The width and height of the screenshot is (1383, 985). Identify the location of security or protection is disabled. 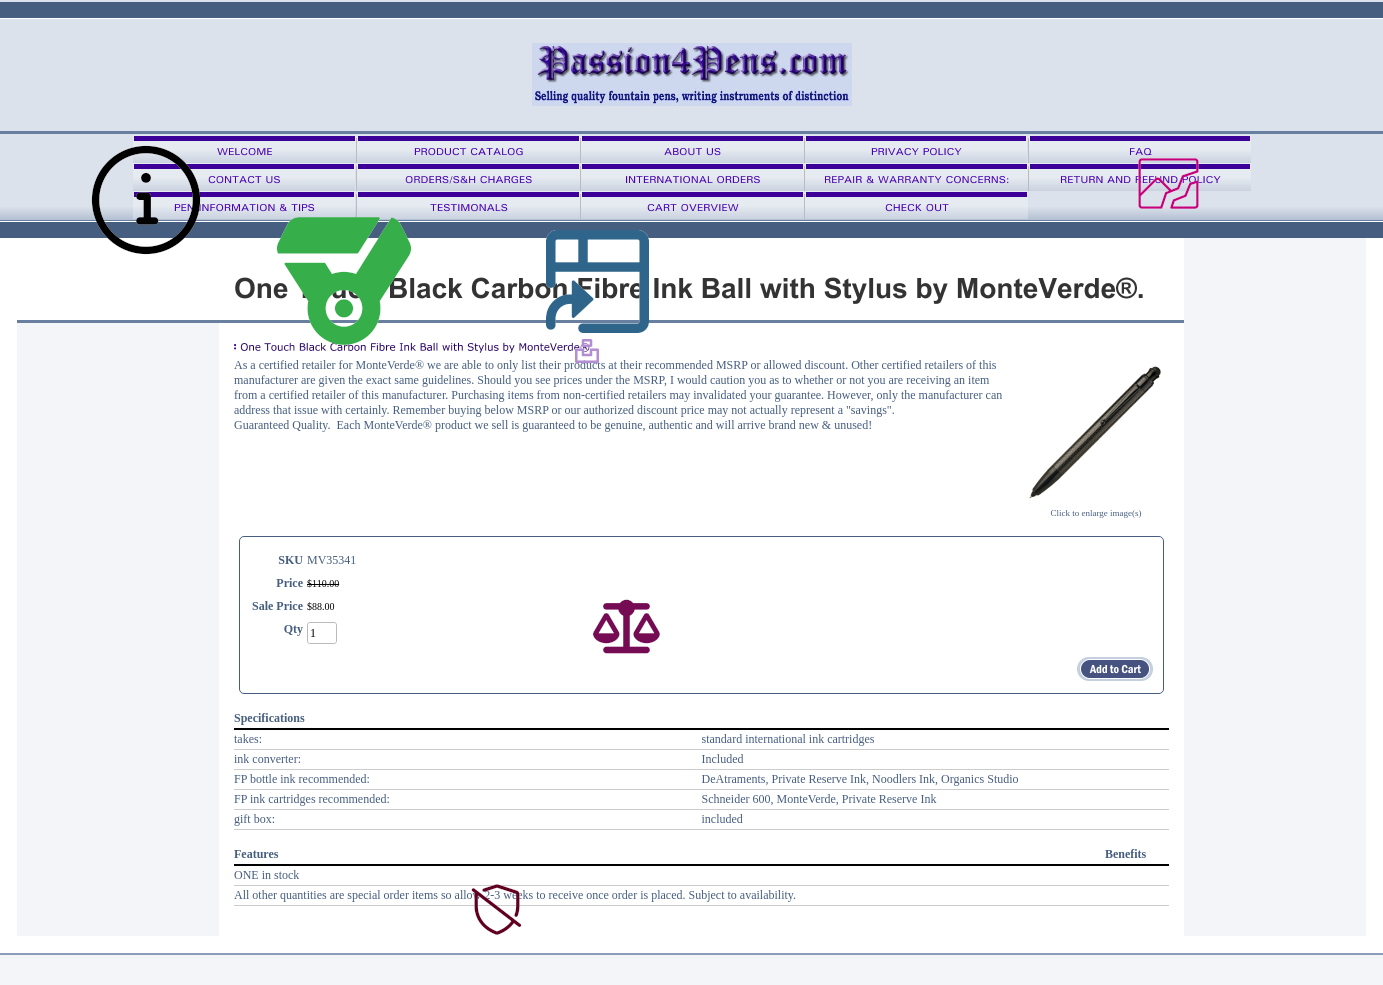
(497, 909).